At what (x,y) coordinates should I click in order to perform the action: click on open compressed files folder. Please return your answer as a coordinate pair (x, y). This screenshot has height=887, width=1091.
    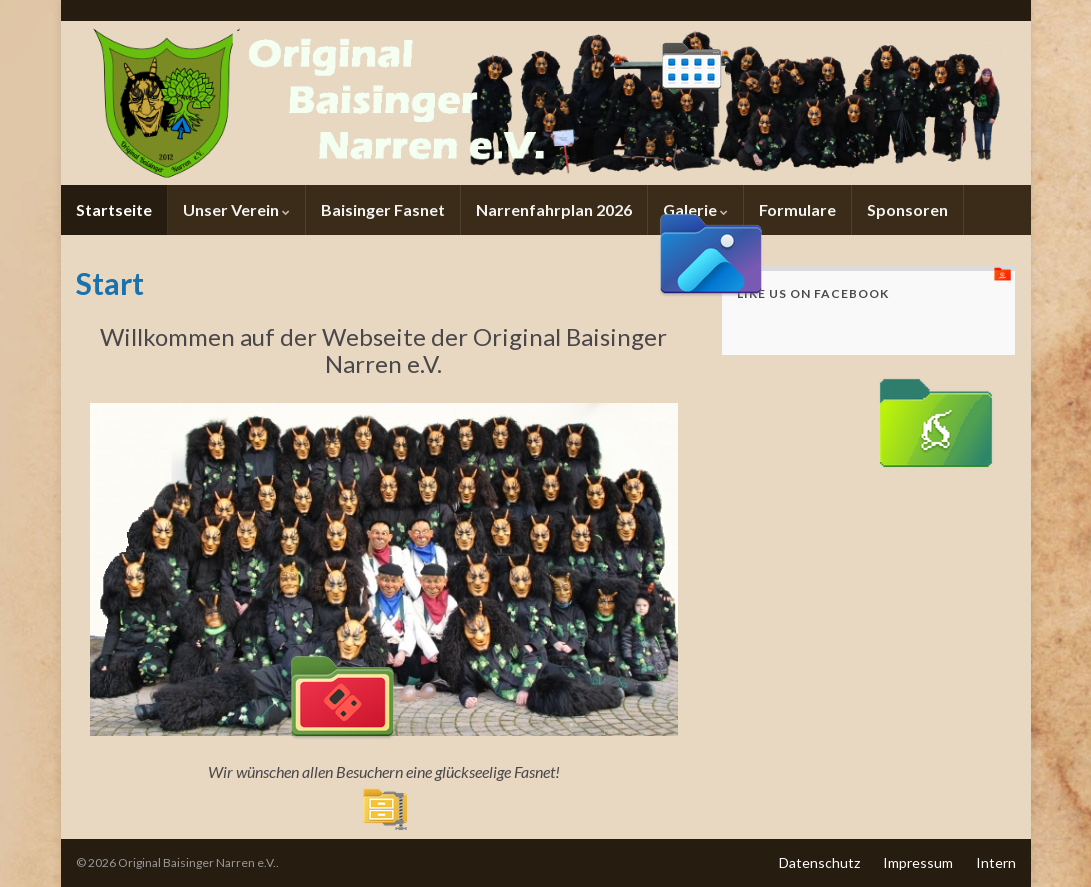
    Looking at the image, I should click on (385, 807).